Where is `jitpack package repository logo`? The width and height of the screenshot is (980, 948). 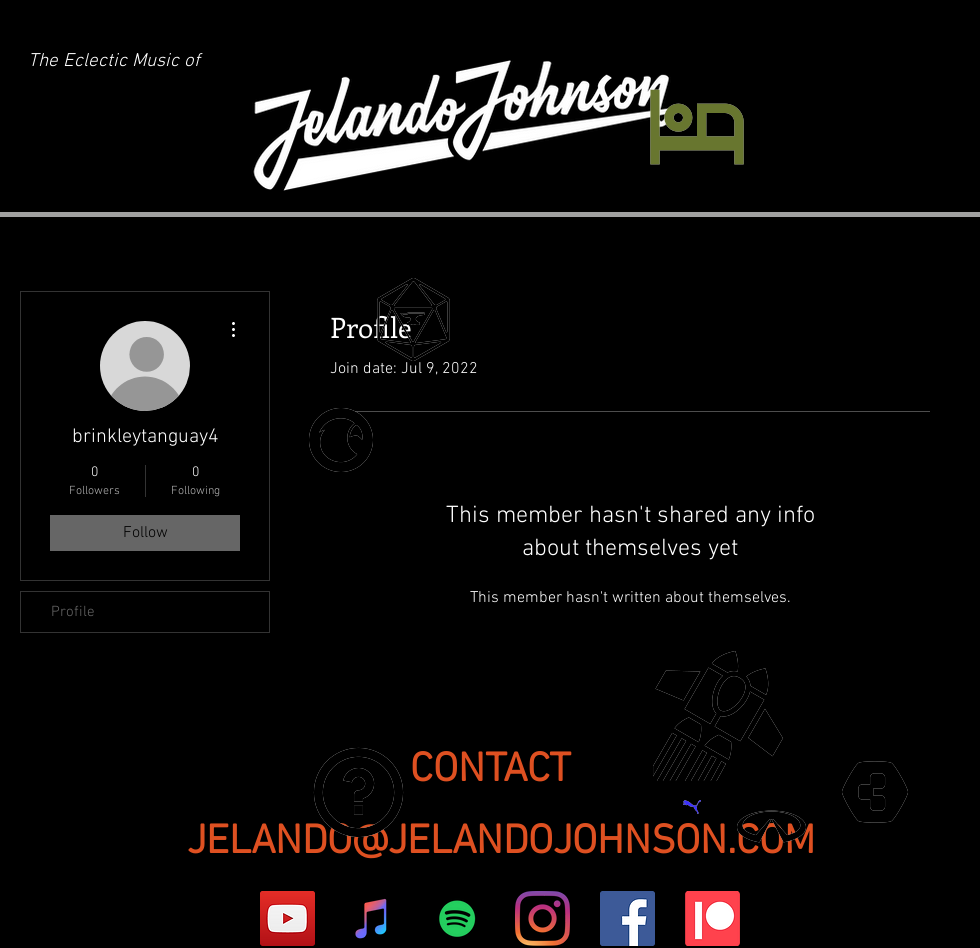 jitpack package repository logo is located at coordinates (718, 716).